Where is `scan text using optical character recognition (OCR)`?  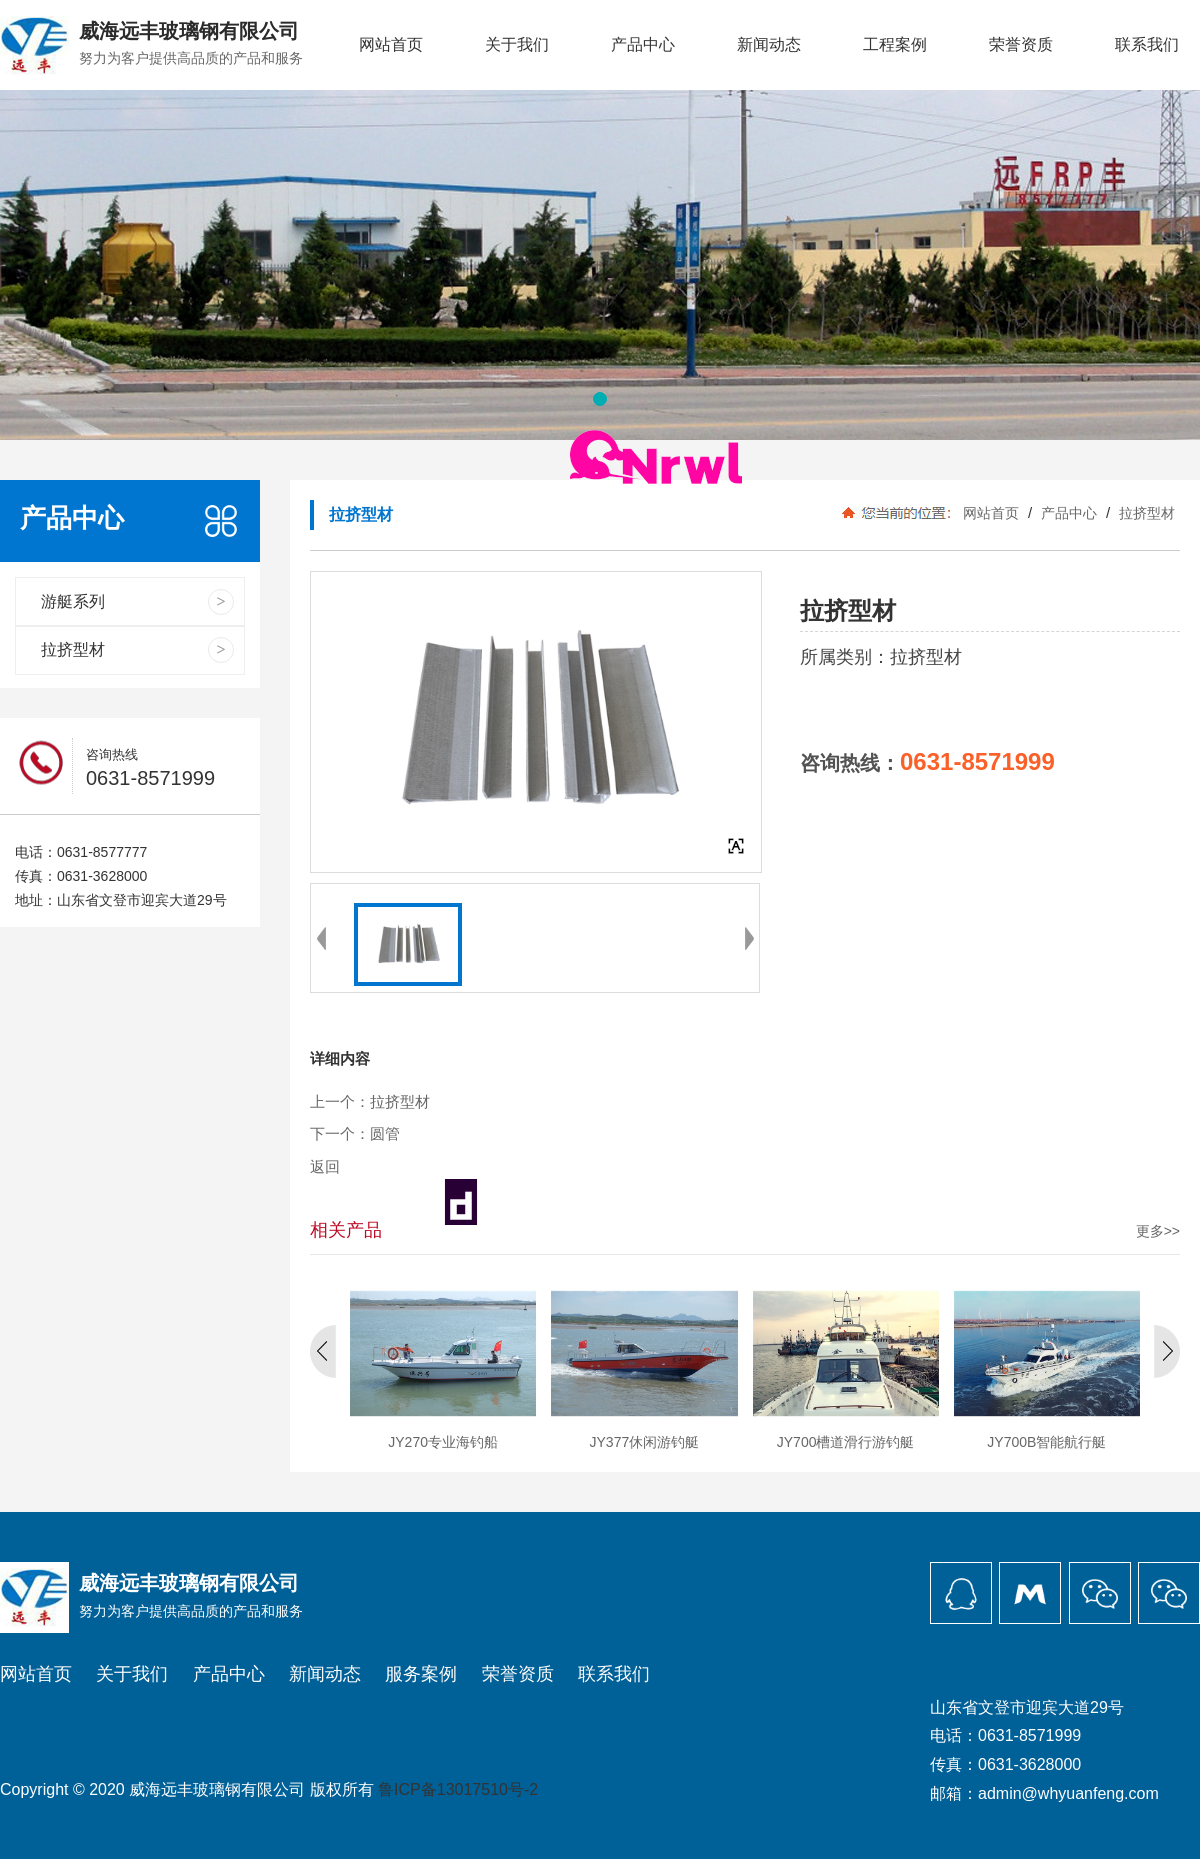
scan text using optical character recognition (OCR) is located at coordinates (736, 846).